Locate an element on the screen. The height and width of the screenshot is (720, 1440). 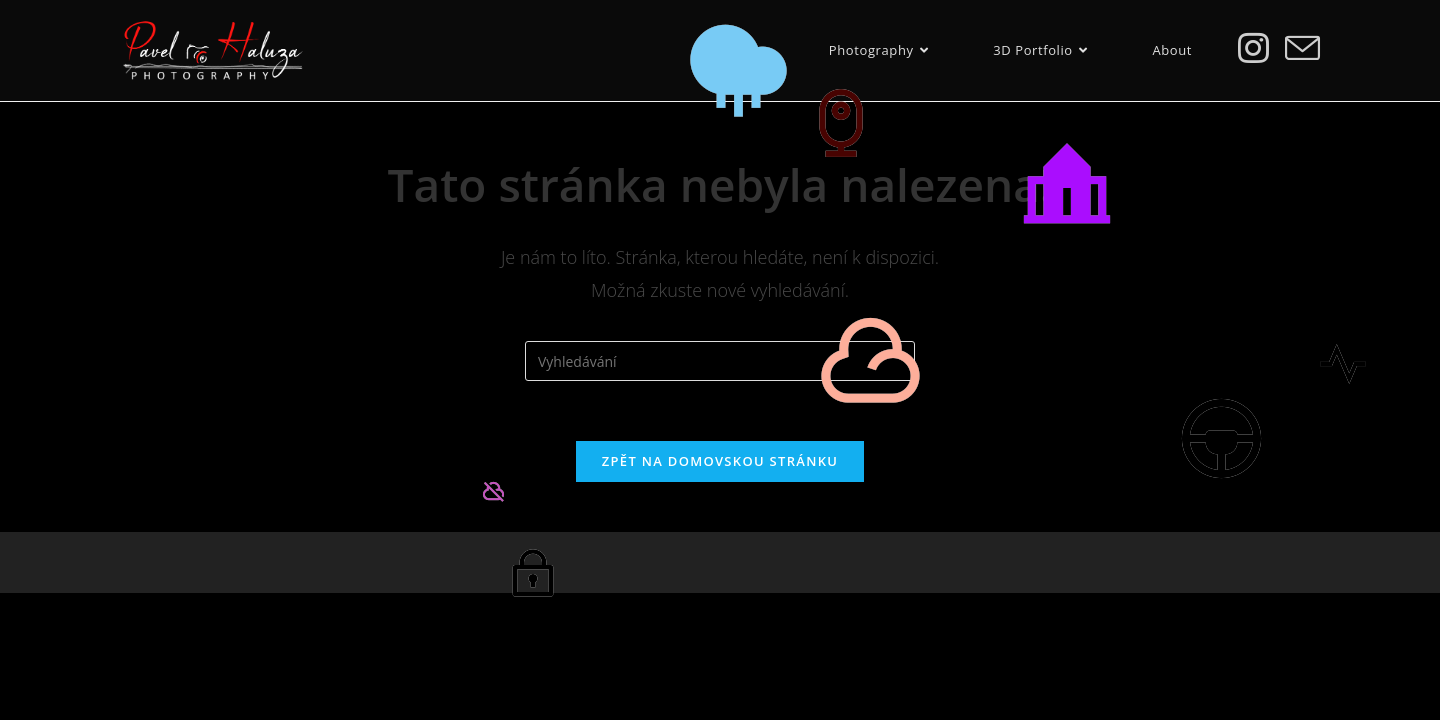
access driving or navigation mode is located at coordinates (1221, 438).